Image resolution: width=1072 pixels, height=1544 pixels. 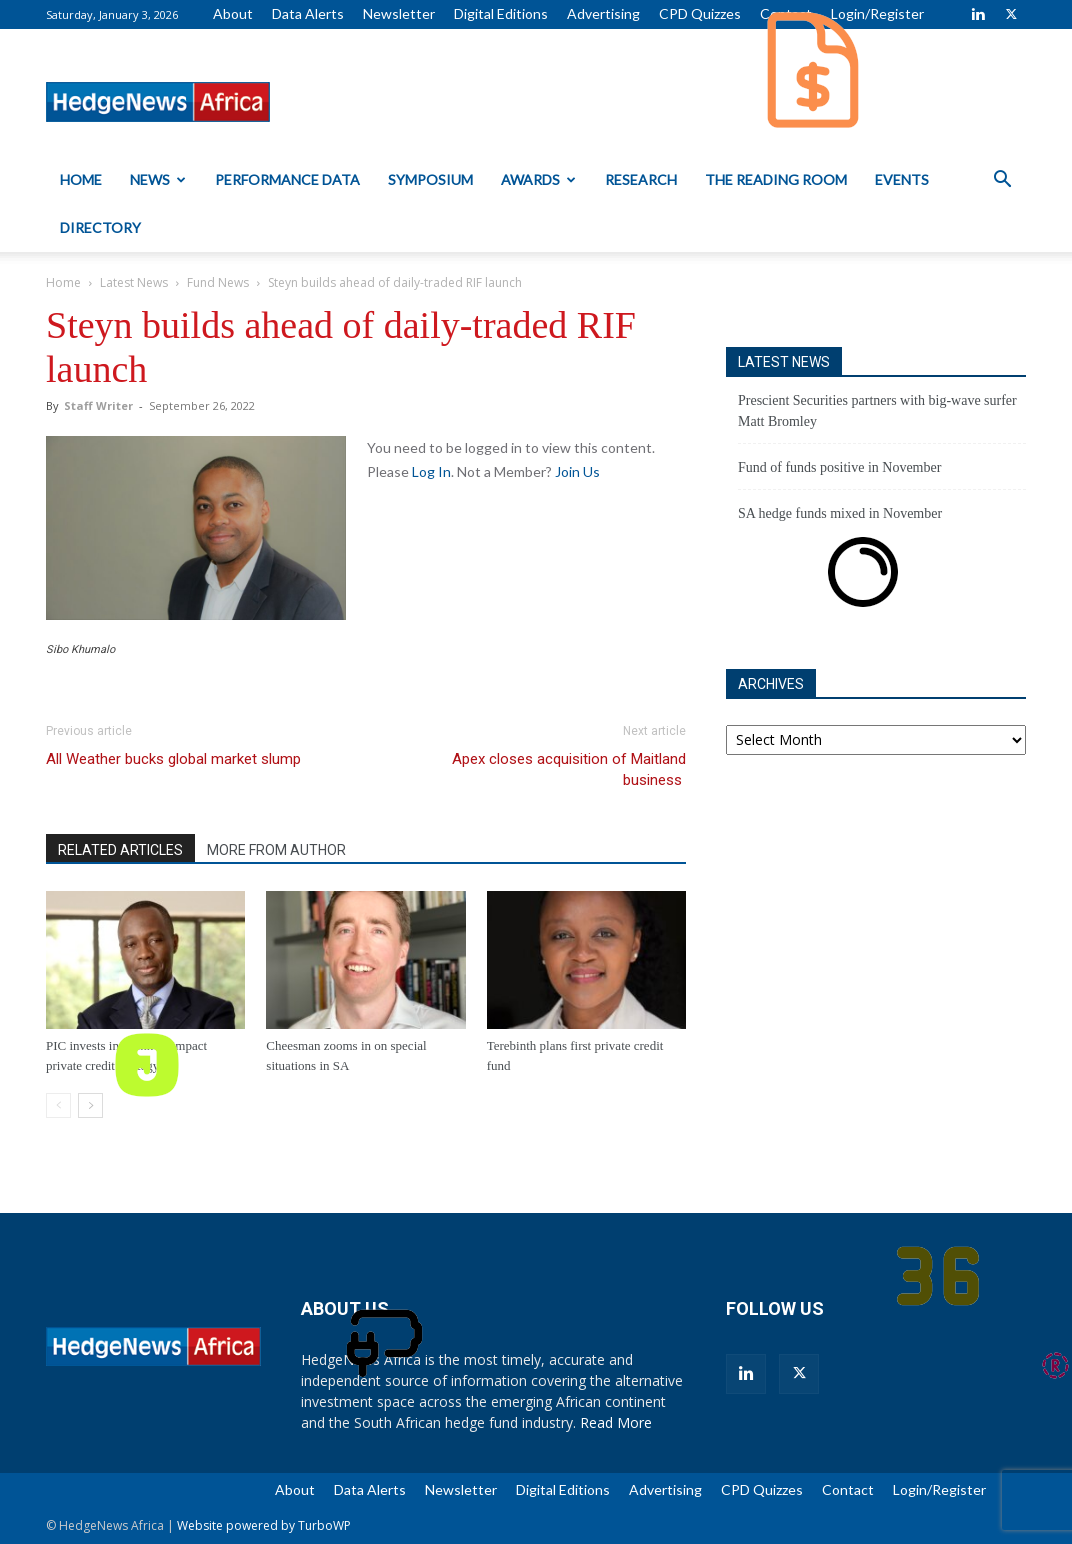 What do you see at coordinates (863, 572) in the screenshot?
I see `apply inner shadow effect to top-right corner` at bounding box center [863, 572].